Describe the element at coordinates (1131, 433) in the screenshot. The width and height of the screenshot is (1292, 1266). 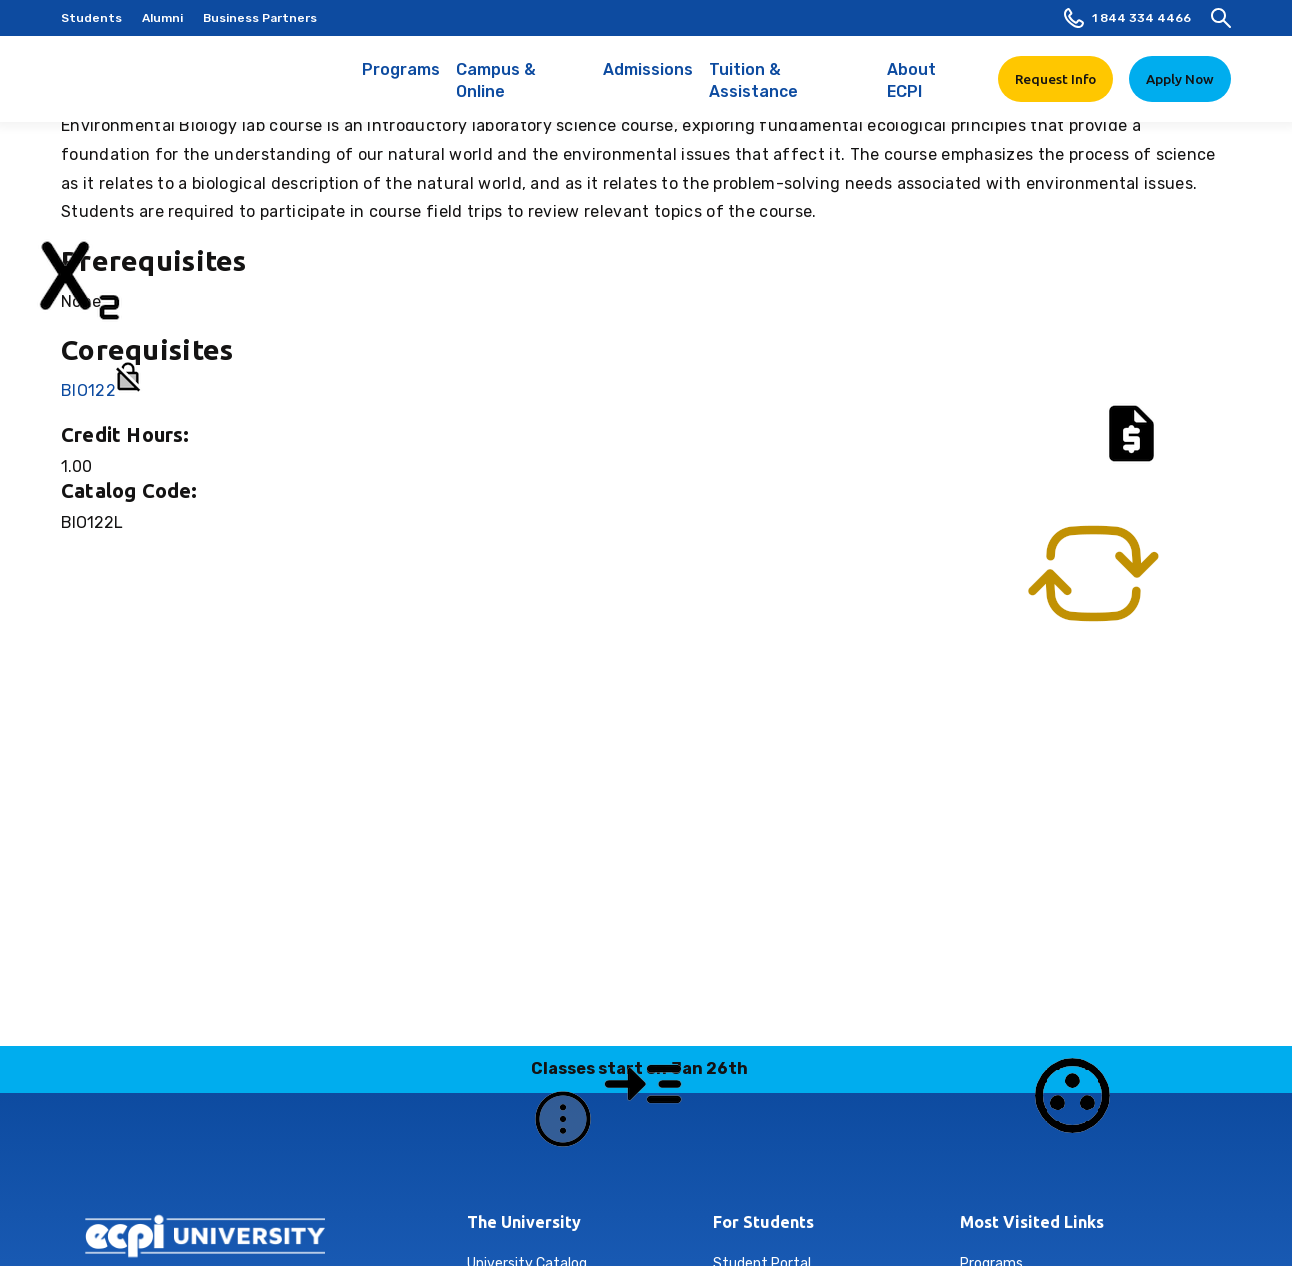
I see `request a price quote or estimate` at that location.